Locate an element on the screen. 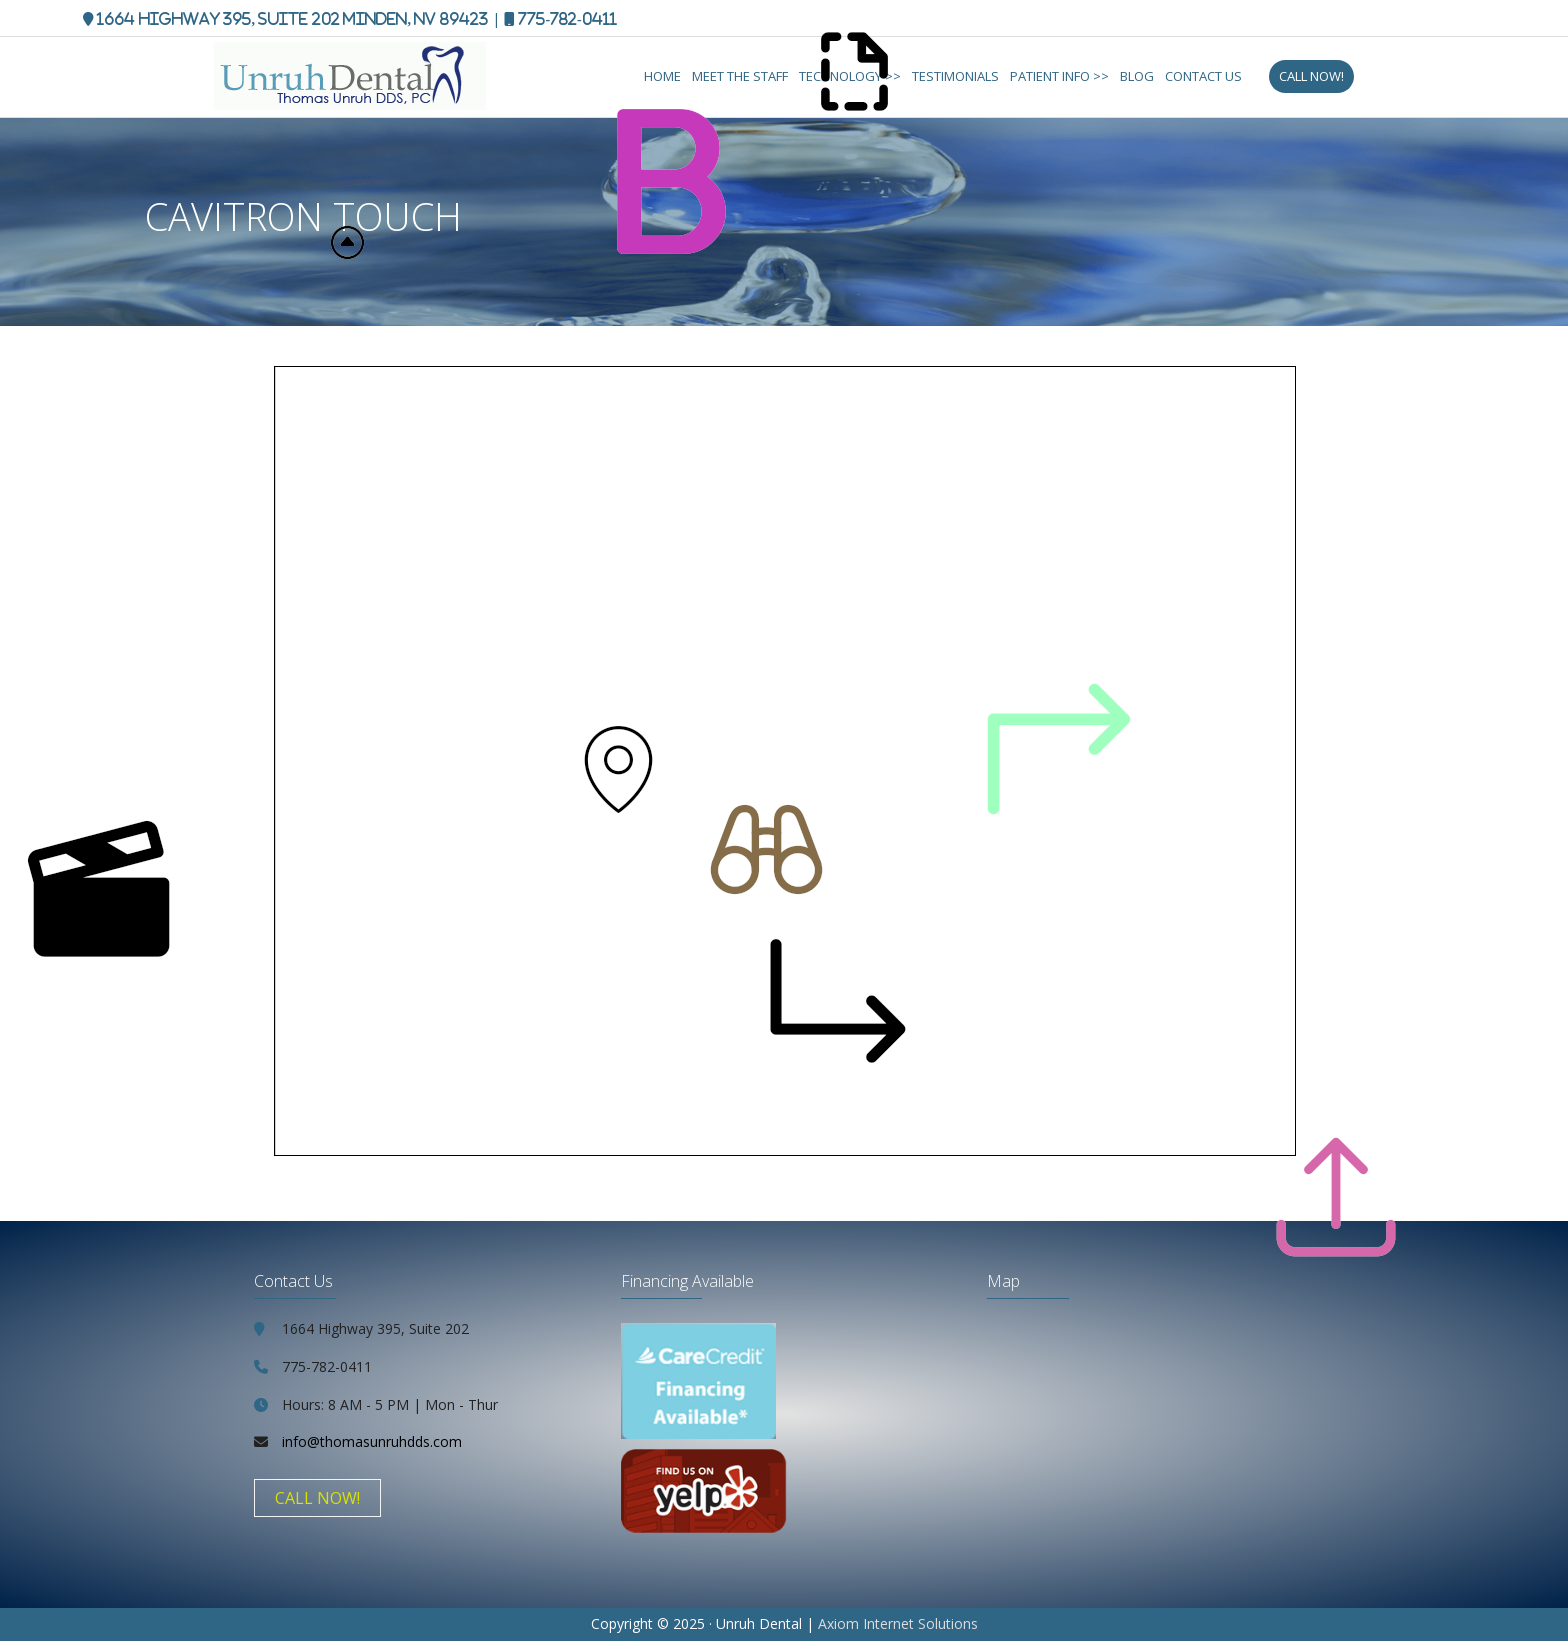 This screenshot has width=1568, height=1641. forward or share content is located at coordinates (1059, 749).